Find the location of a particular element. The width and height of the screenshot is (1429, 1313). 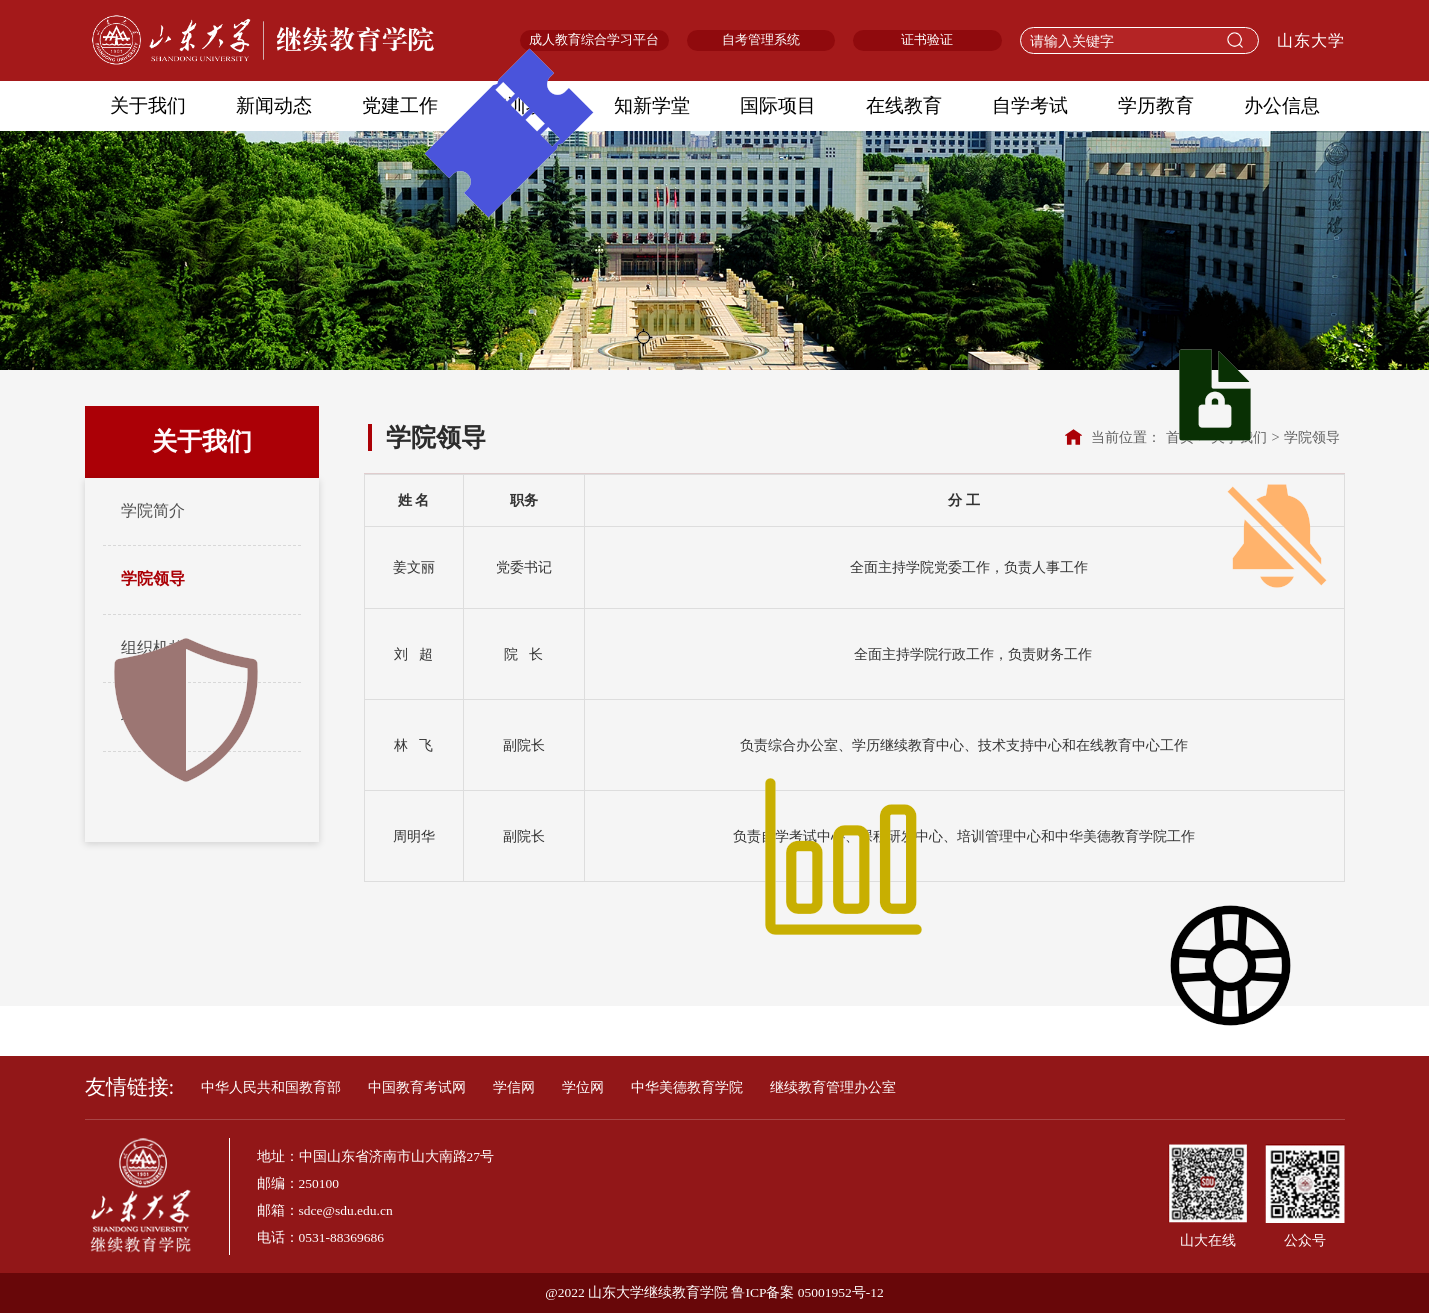

access help or support center is located at coordinates (1230, 965).